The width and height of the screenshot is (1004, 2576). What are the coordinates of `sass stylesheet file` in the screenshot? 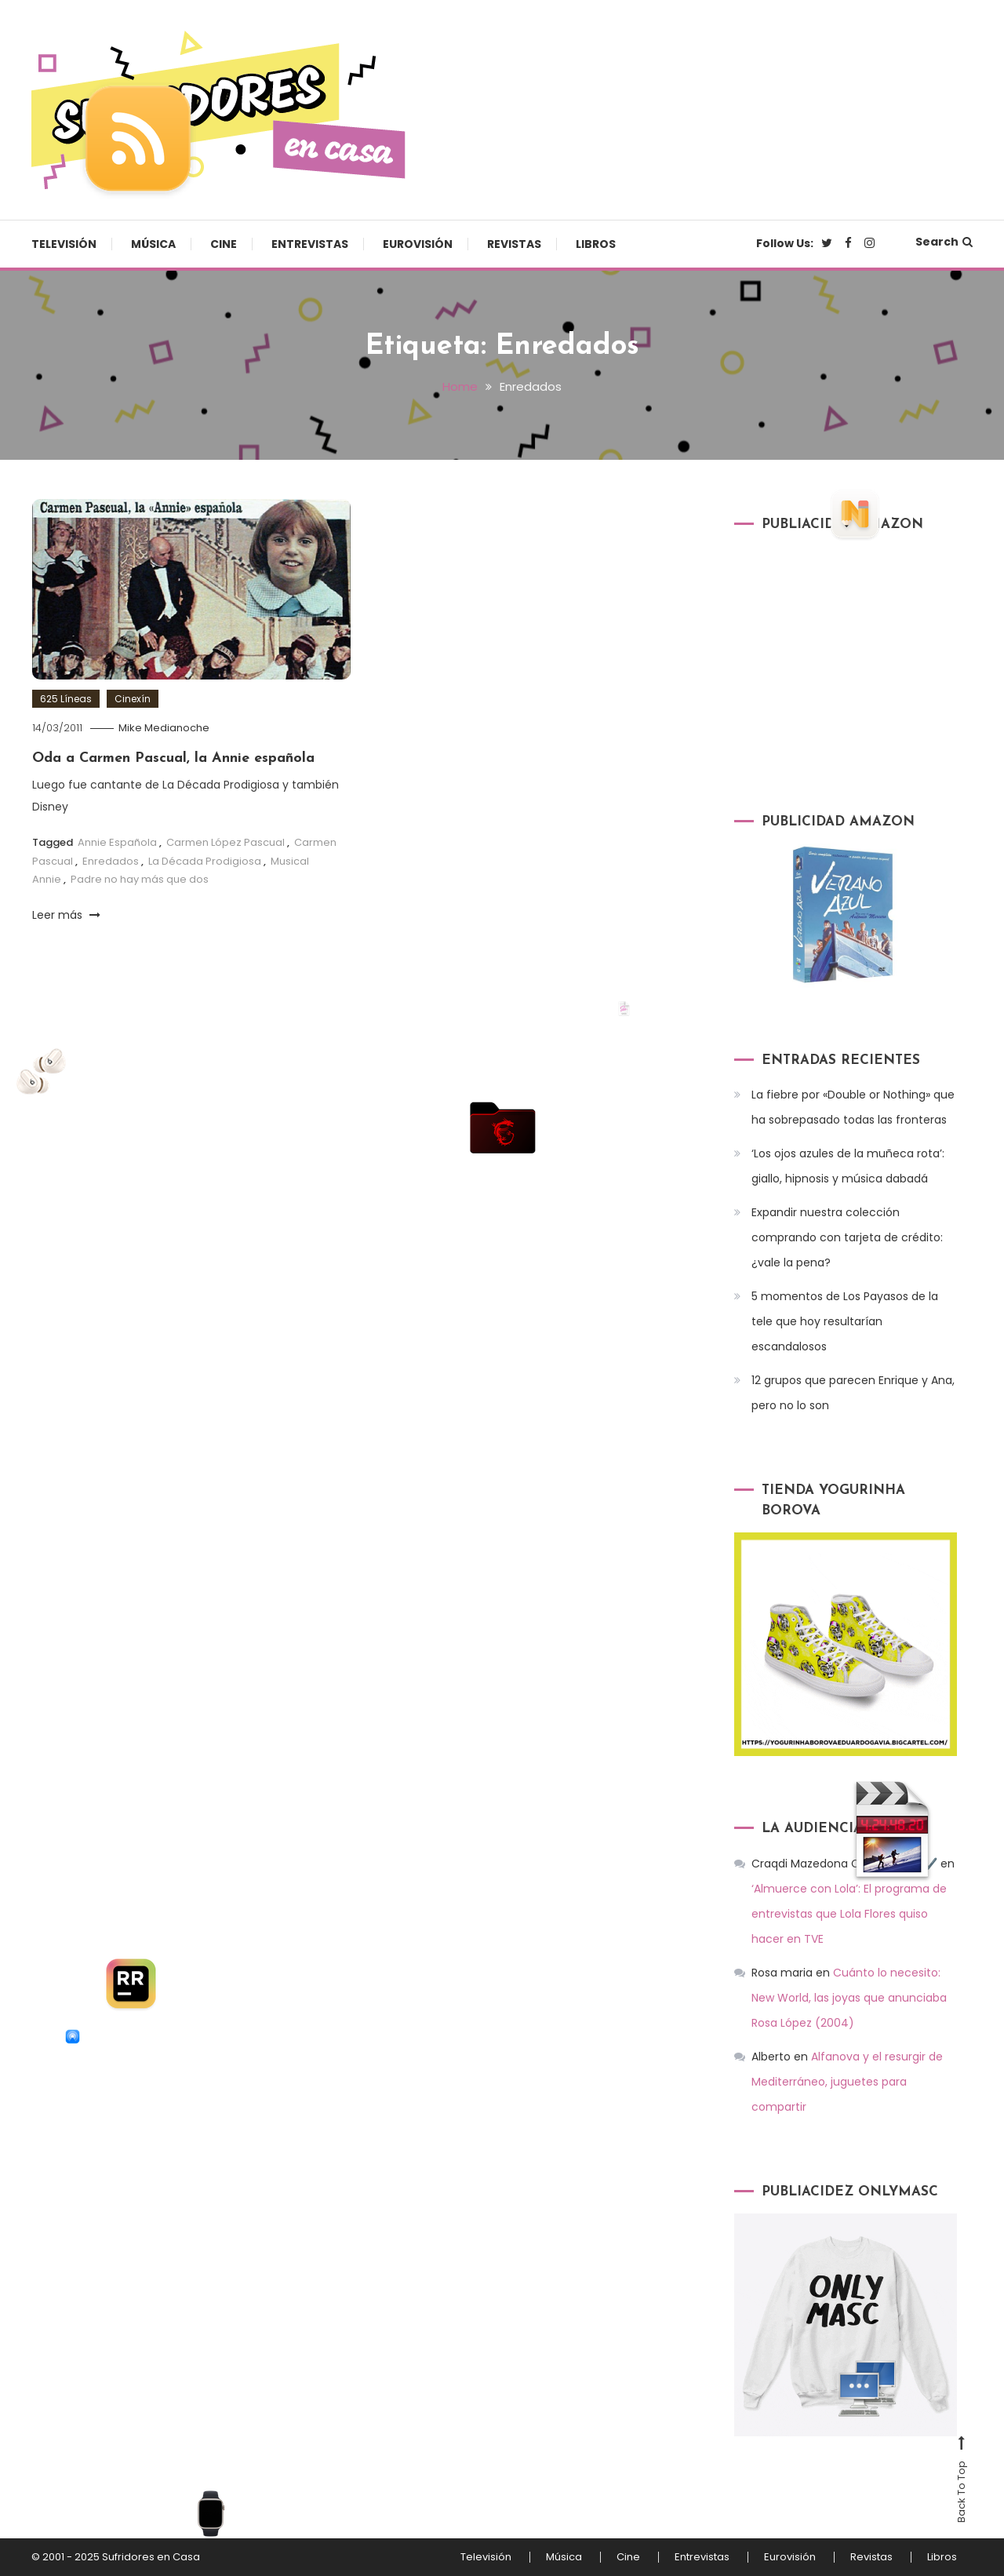 It's located at (624, 1008).